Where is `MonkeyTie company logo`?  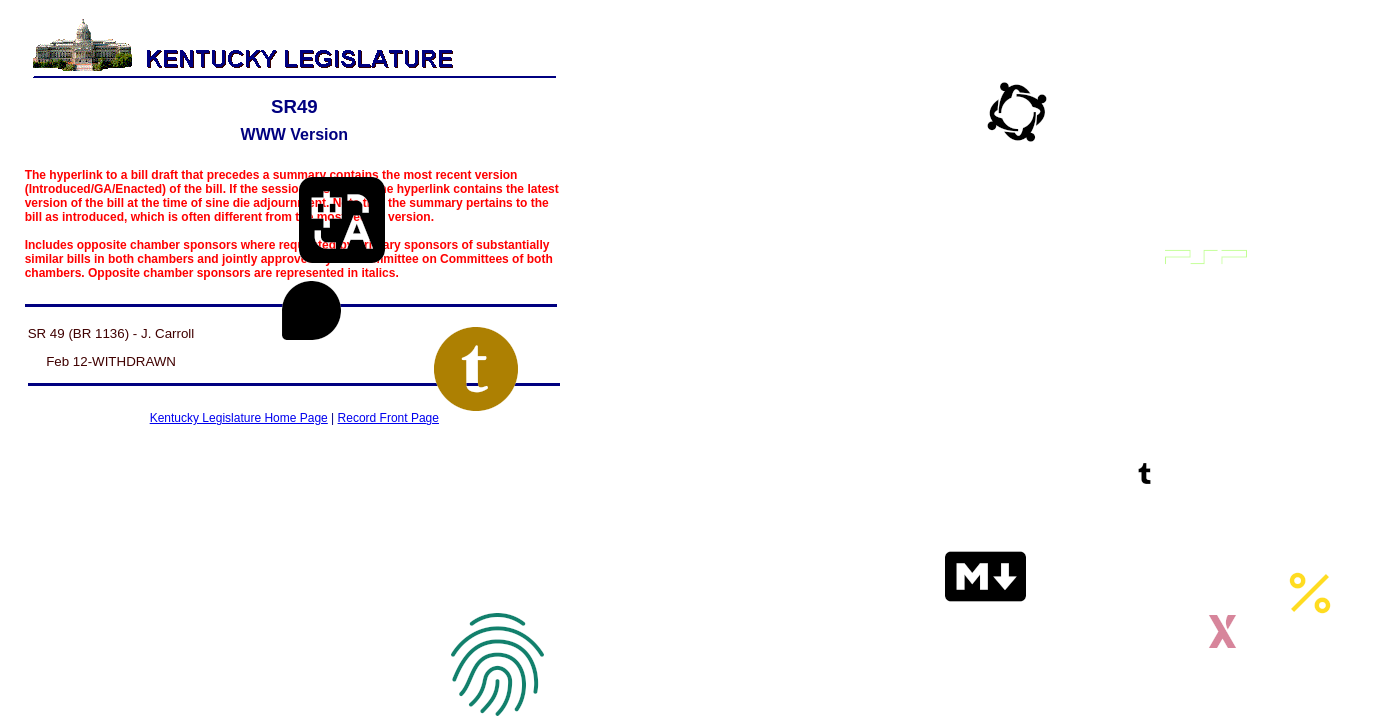 MonkeyTie company logo is located at coordinates (497, 664).